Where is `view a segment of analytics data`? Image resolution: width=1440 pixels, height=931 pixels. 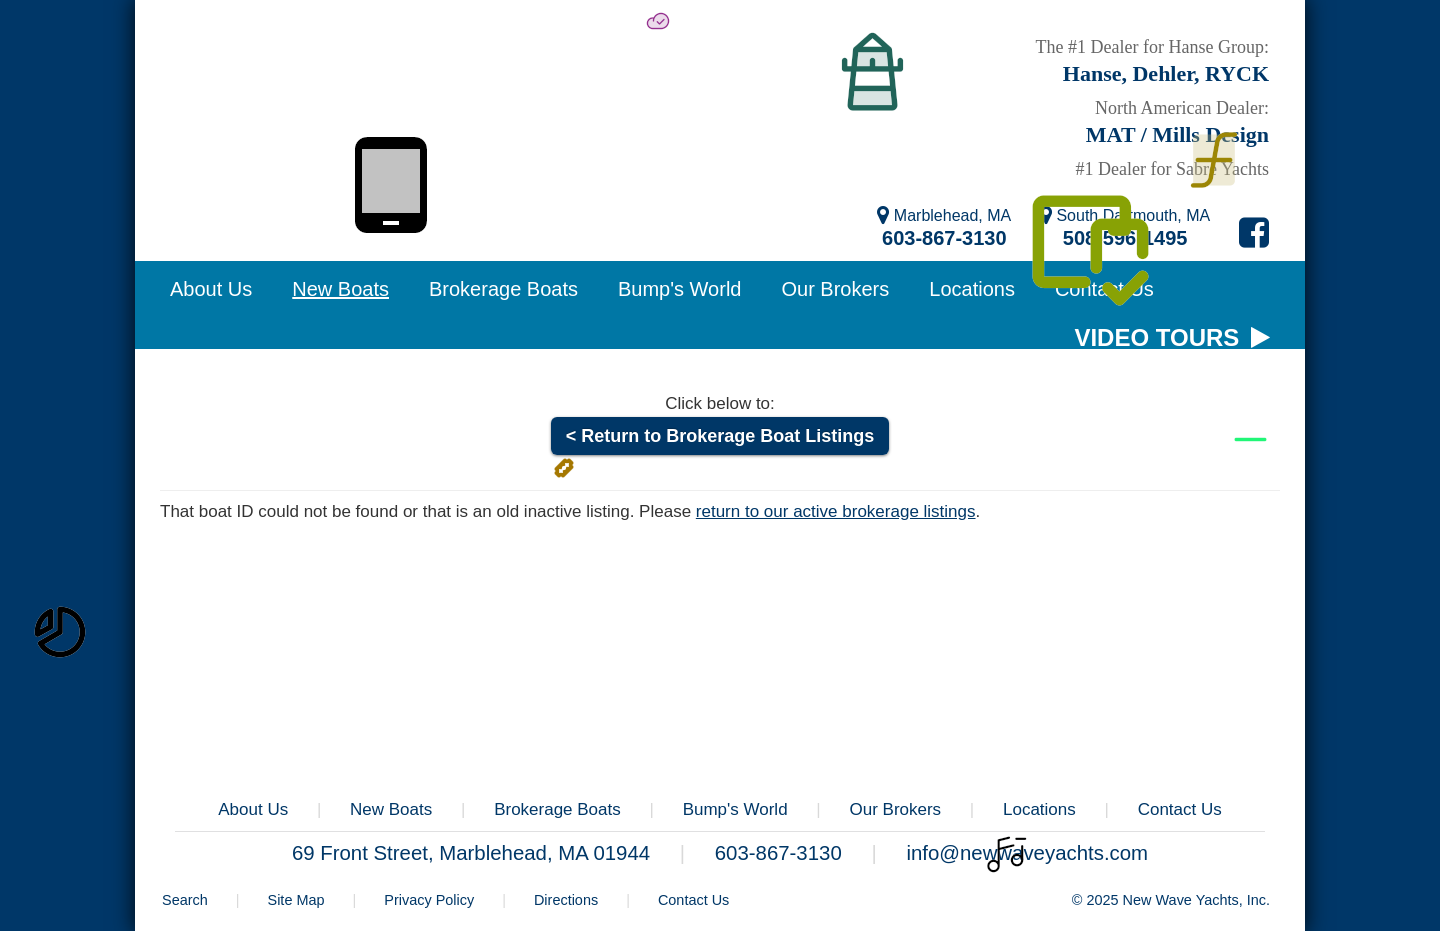
view a segment of analytics data is located at coordinates (60, 632).